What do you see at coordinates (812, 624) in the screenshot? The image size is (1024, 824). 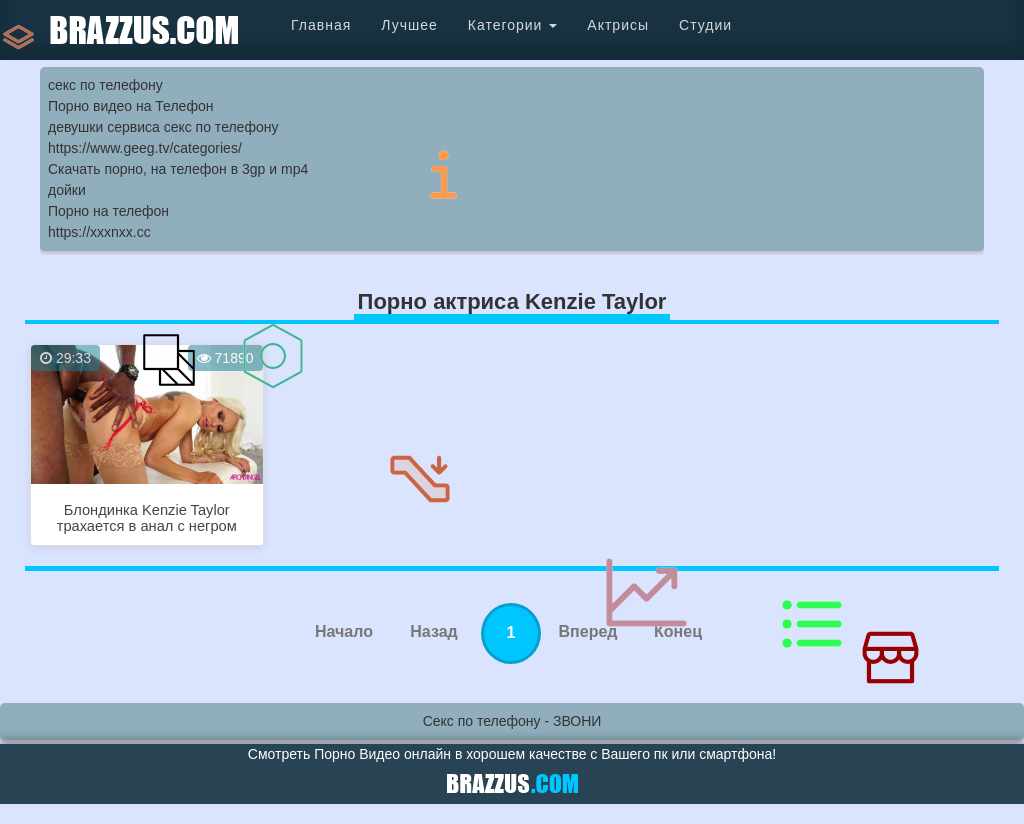 I see `view items in a bulleted list format` at bounding box center [812, 624].